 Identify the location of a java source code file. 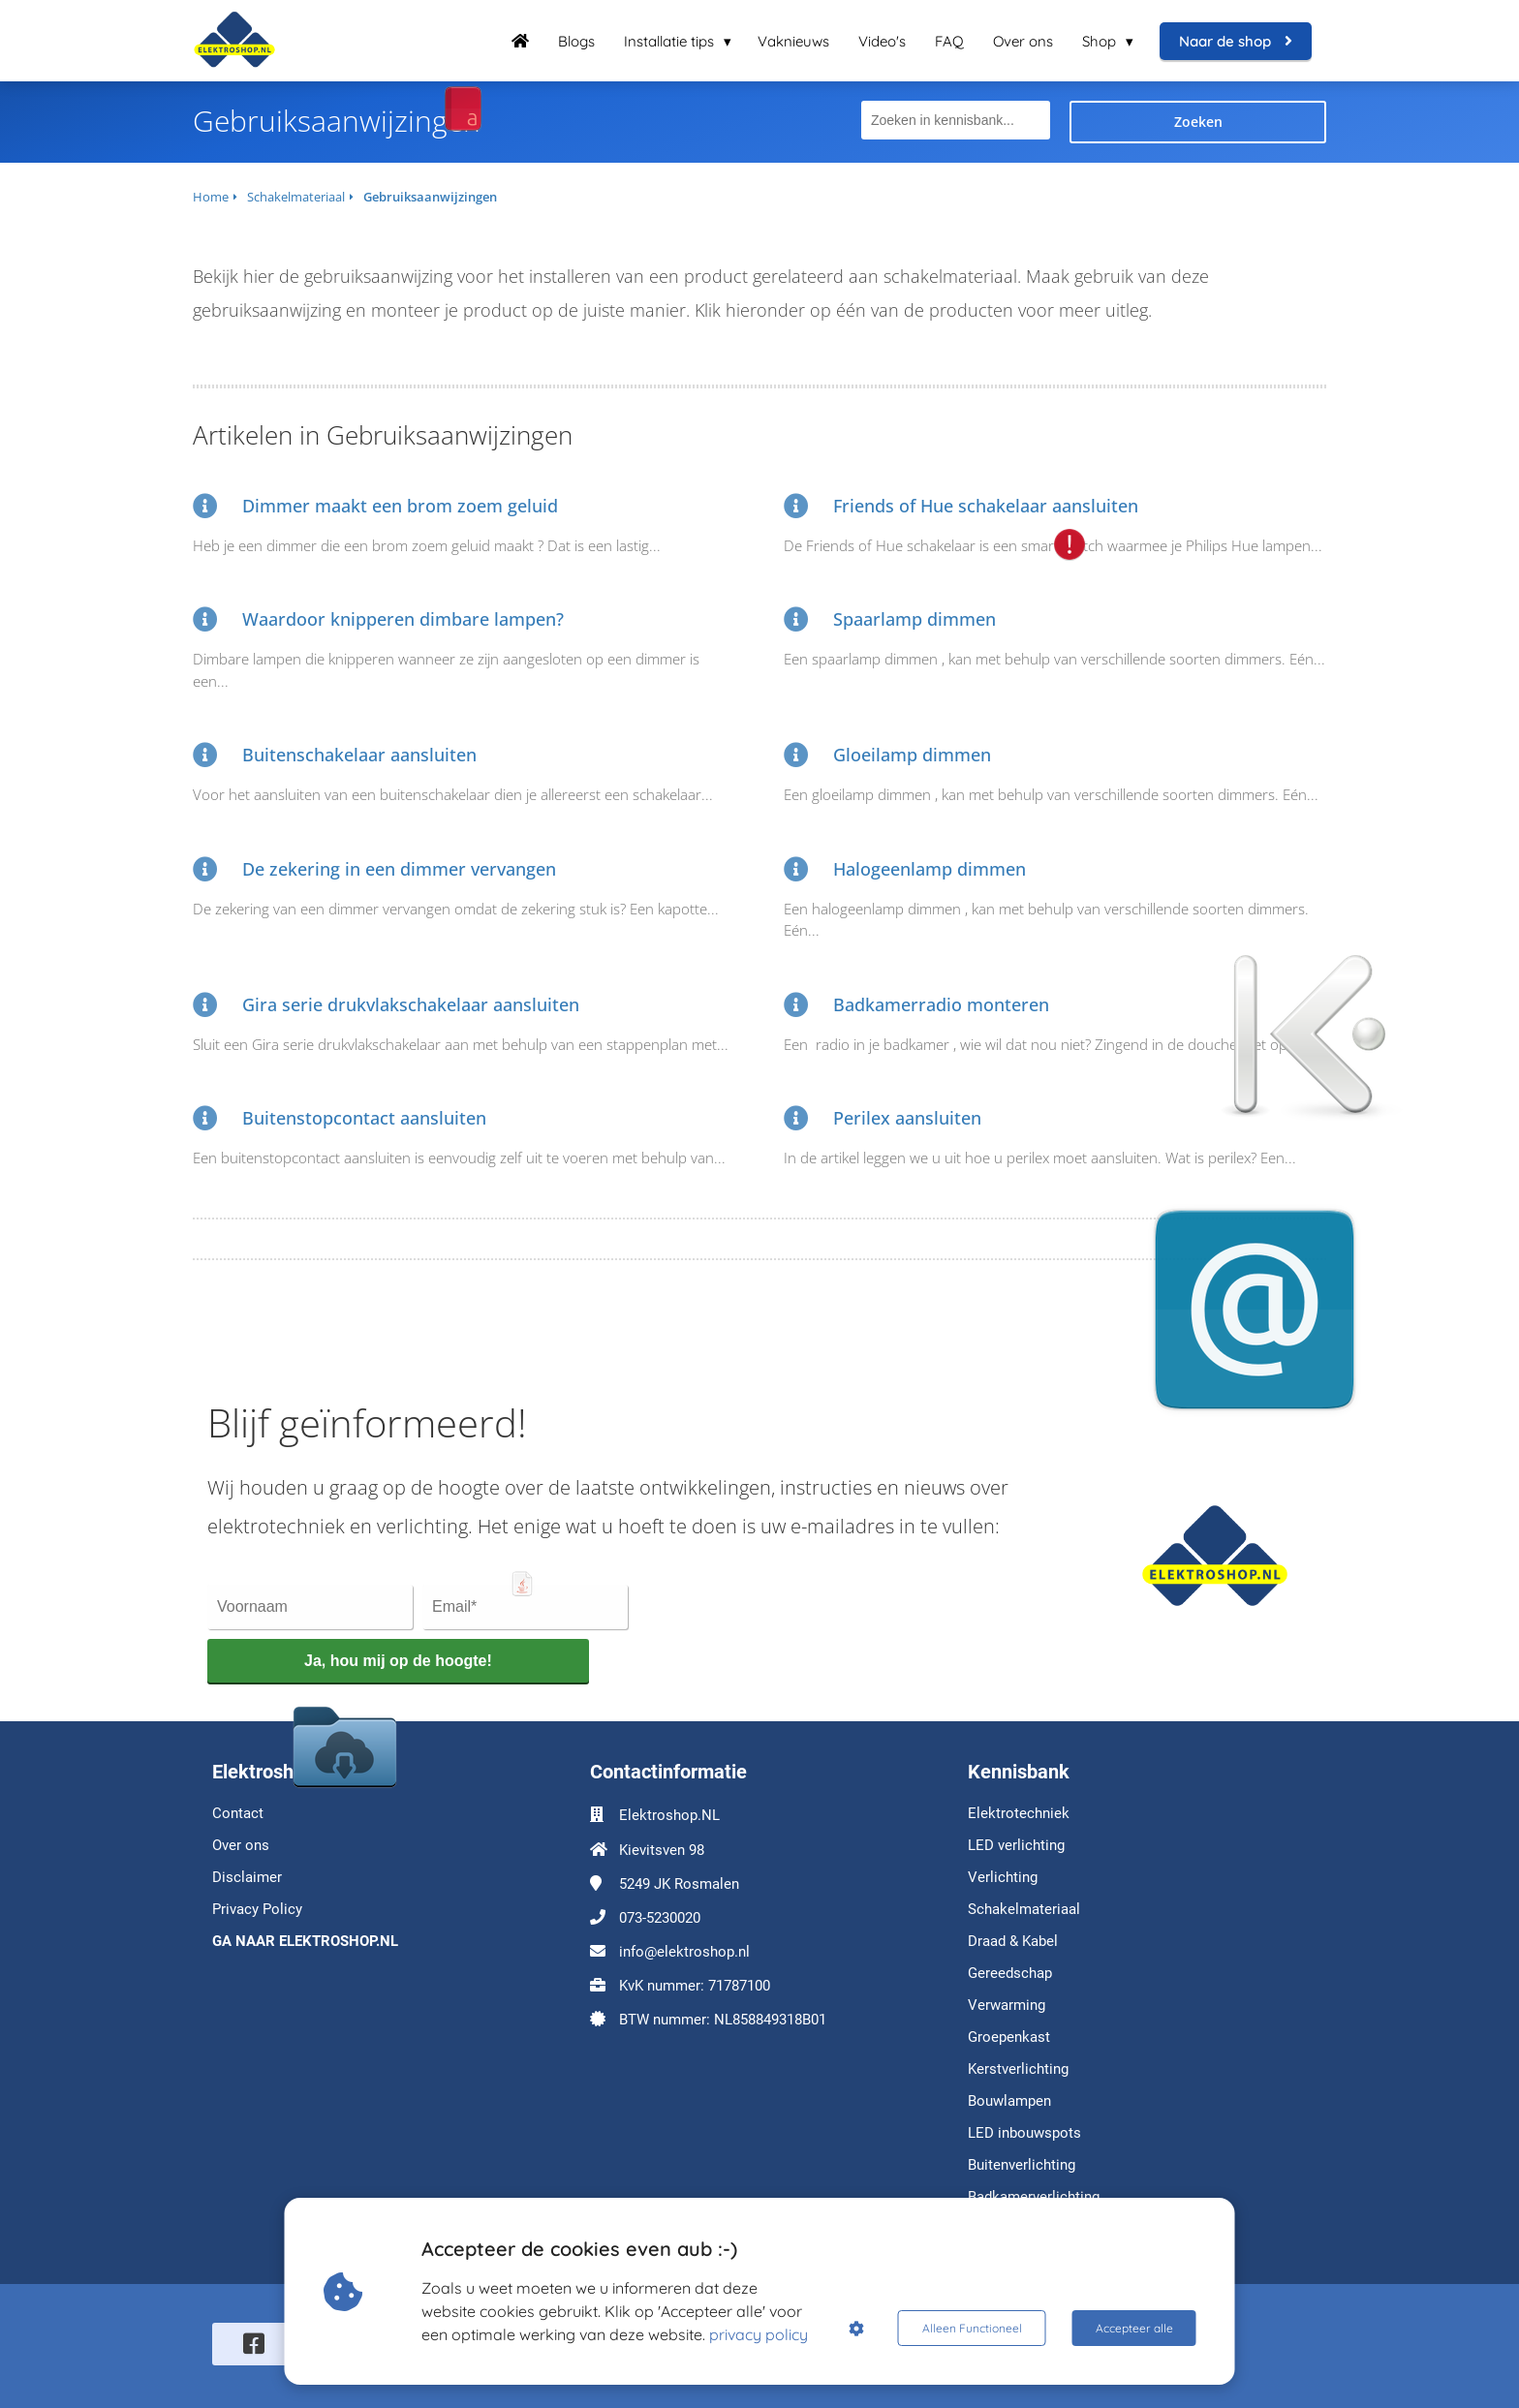
(522, 1584).